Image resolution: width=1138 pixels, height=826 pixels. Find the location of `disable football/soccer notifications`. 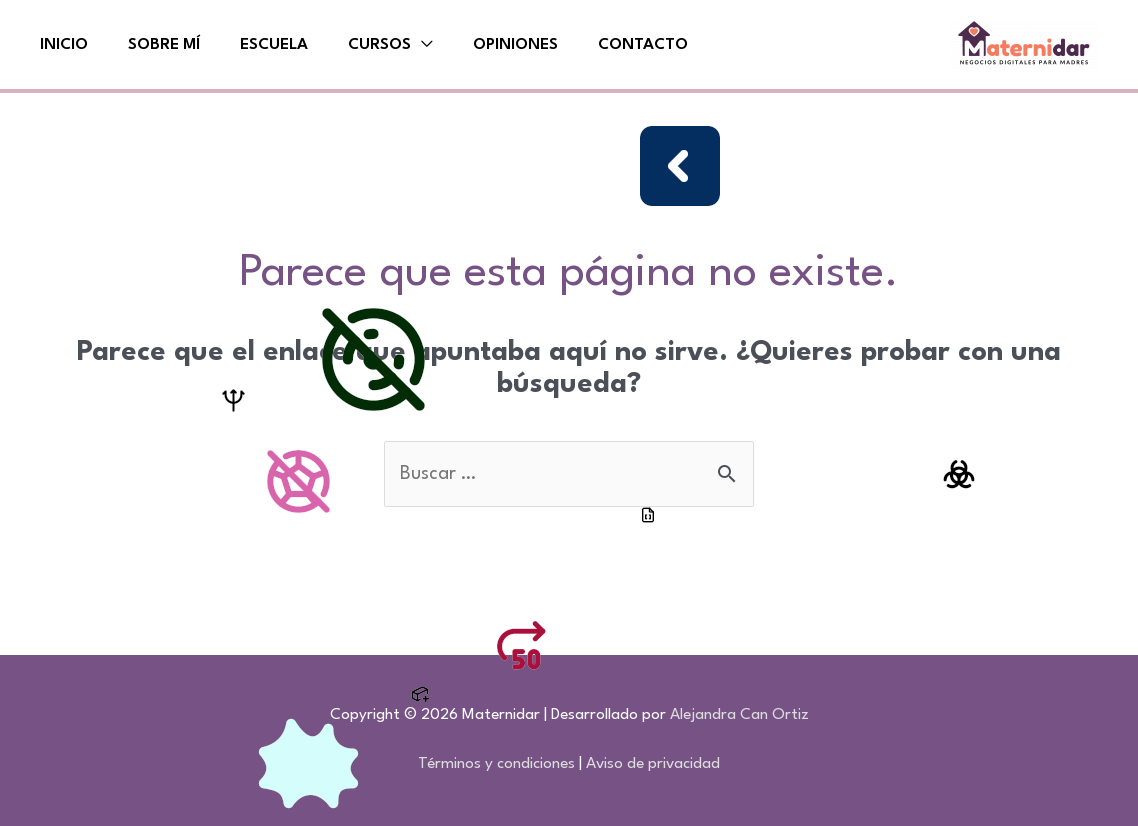

disable football/soccer notifications is located at coordinates (298, 481).